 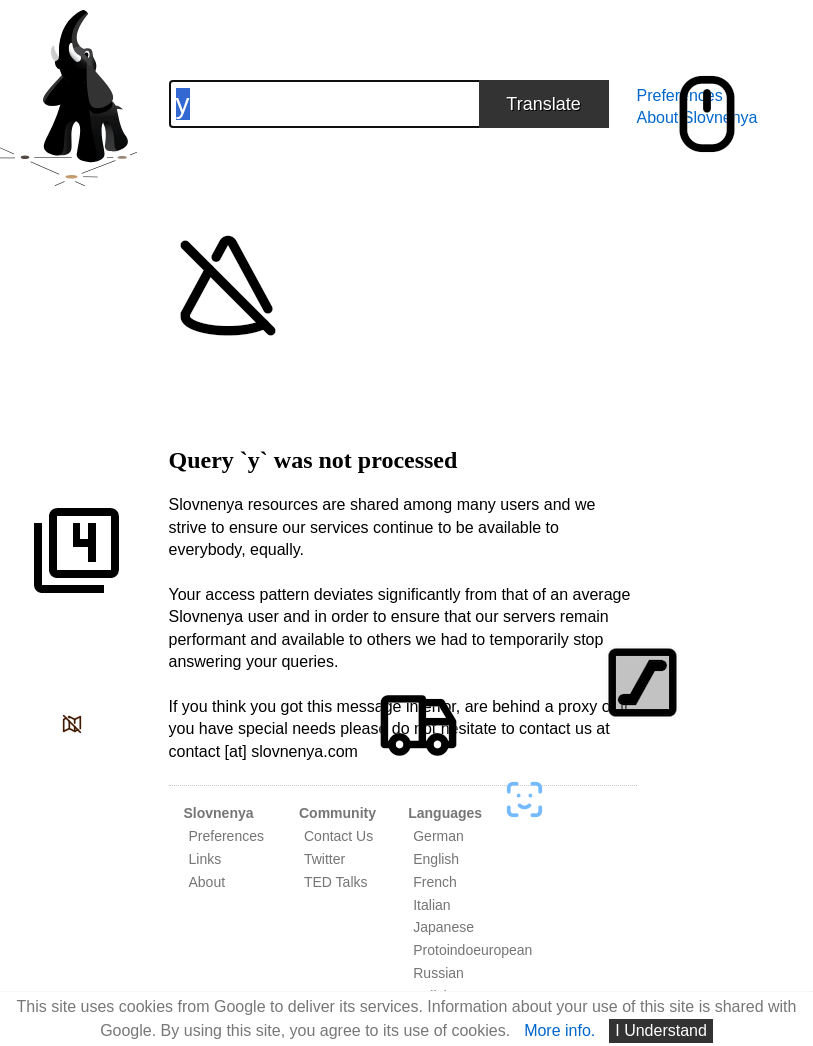 I want to click on mouse input device indicator, so click(x=707, y=114).